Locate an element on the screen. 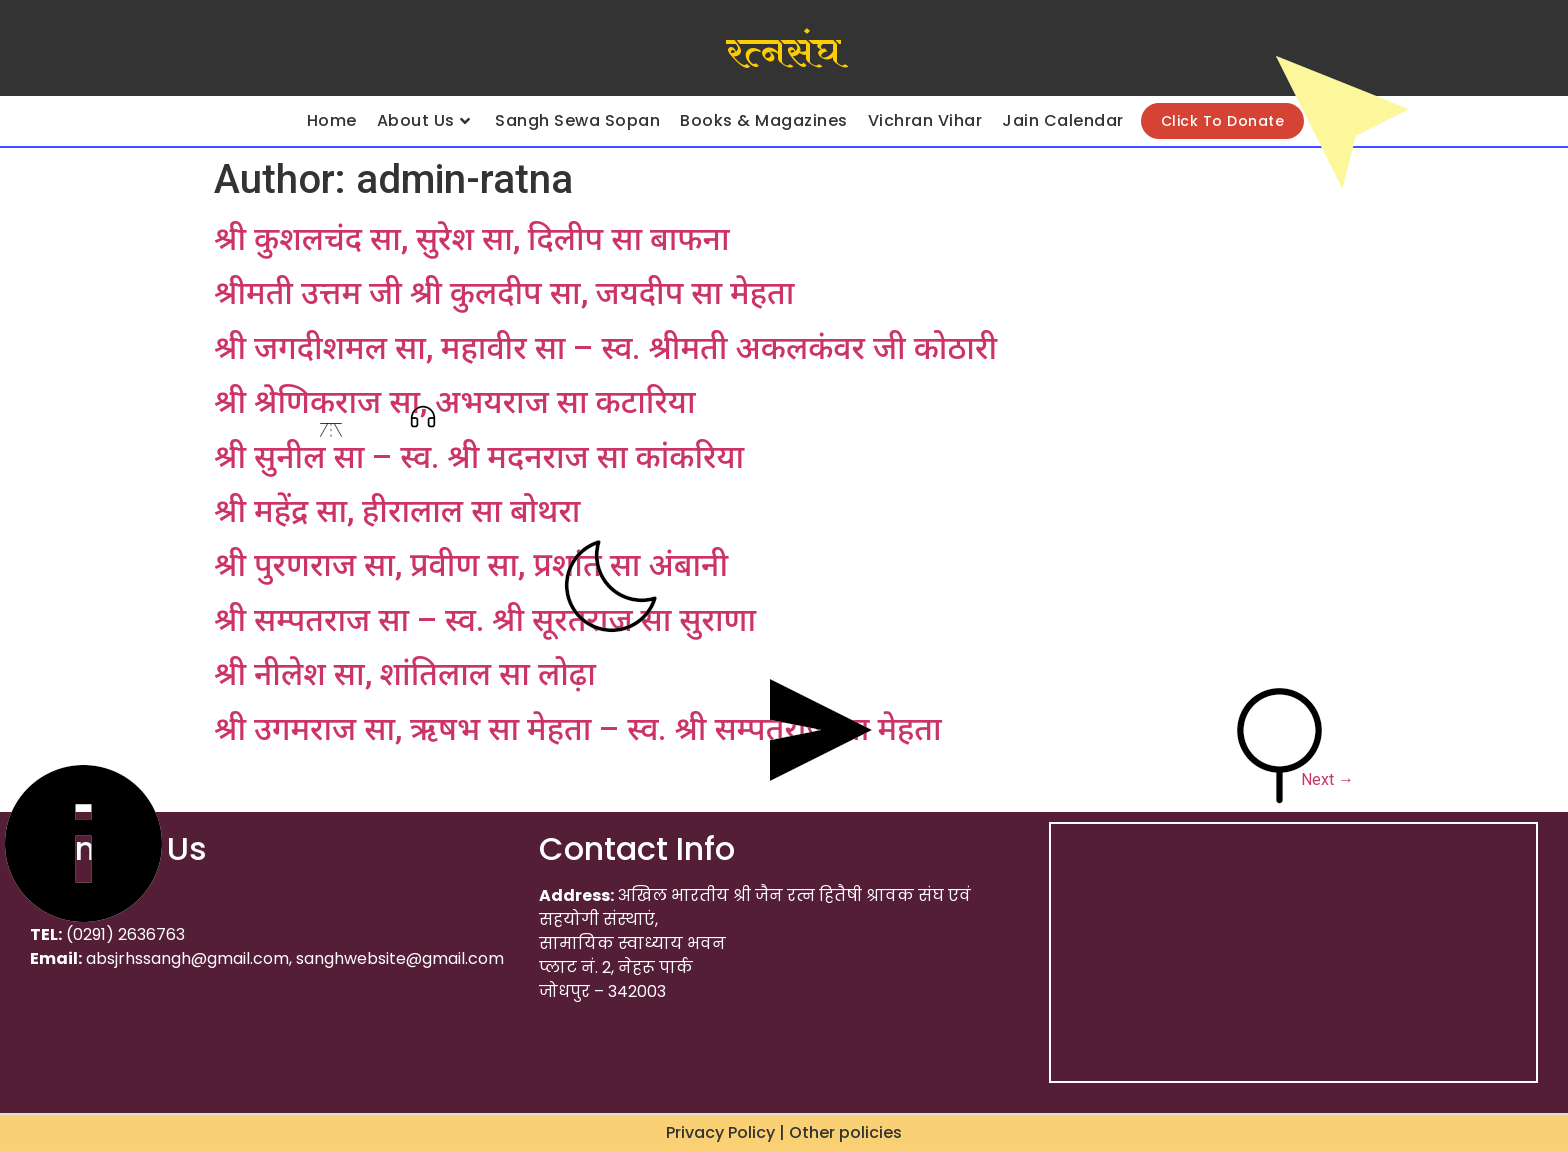 This screenshot has height=1151, width=1568. view directions or navigation is located at coordinates (331, 430).